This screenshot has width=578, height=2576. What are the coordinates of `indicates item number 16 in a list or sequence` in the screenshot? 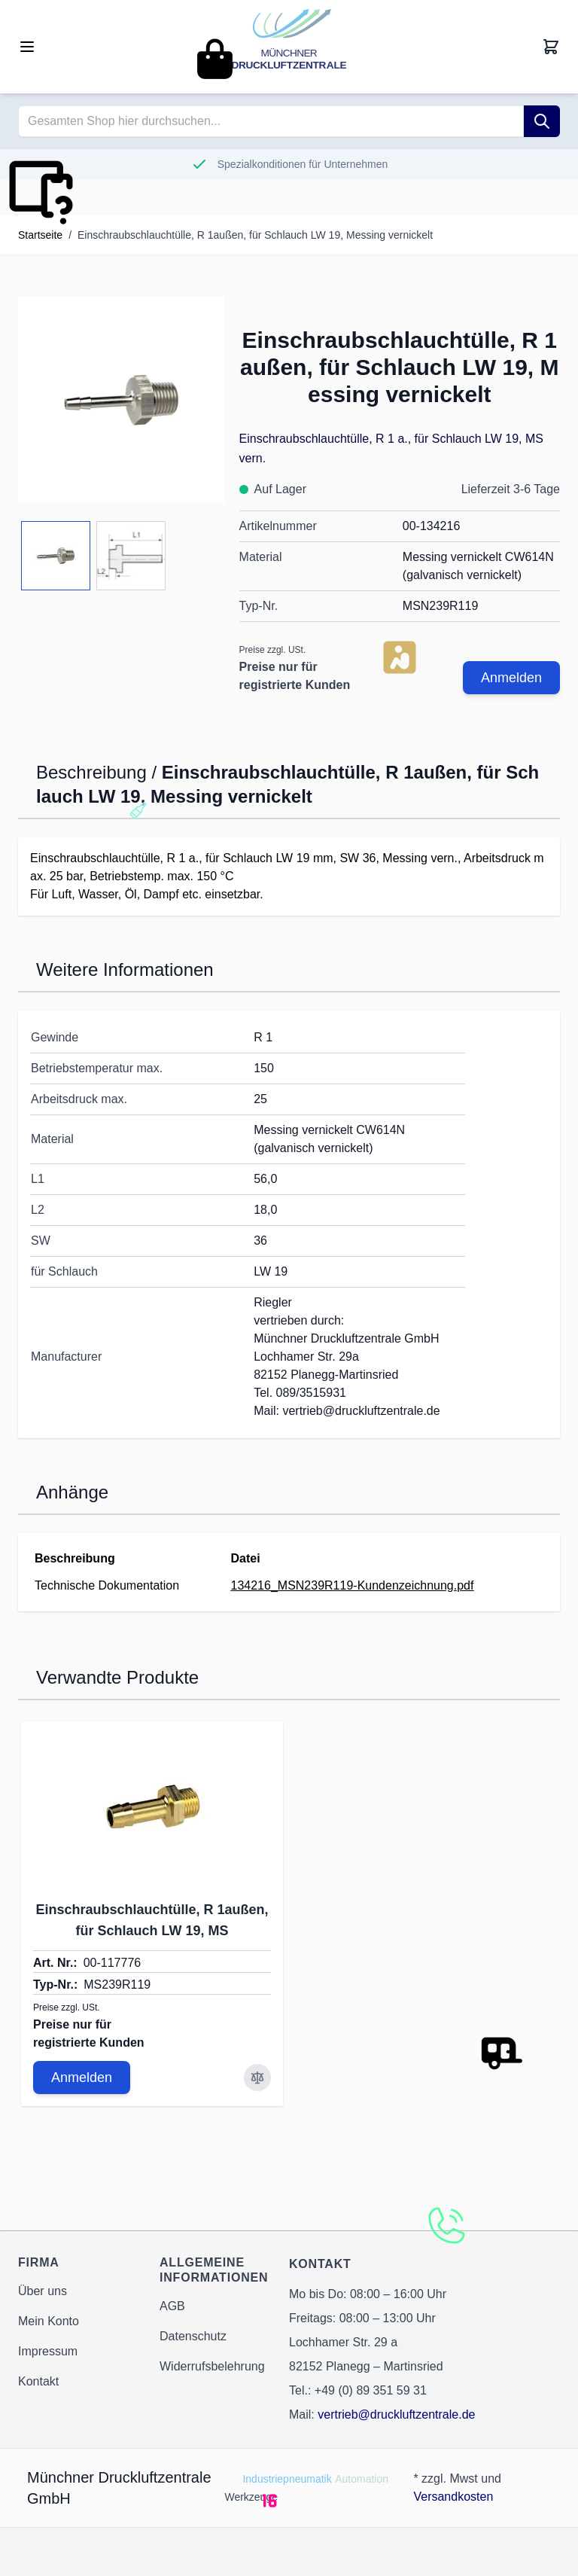 It's located at (269, 2501).